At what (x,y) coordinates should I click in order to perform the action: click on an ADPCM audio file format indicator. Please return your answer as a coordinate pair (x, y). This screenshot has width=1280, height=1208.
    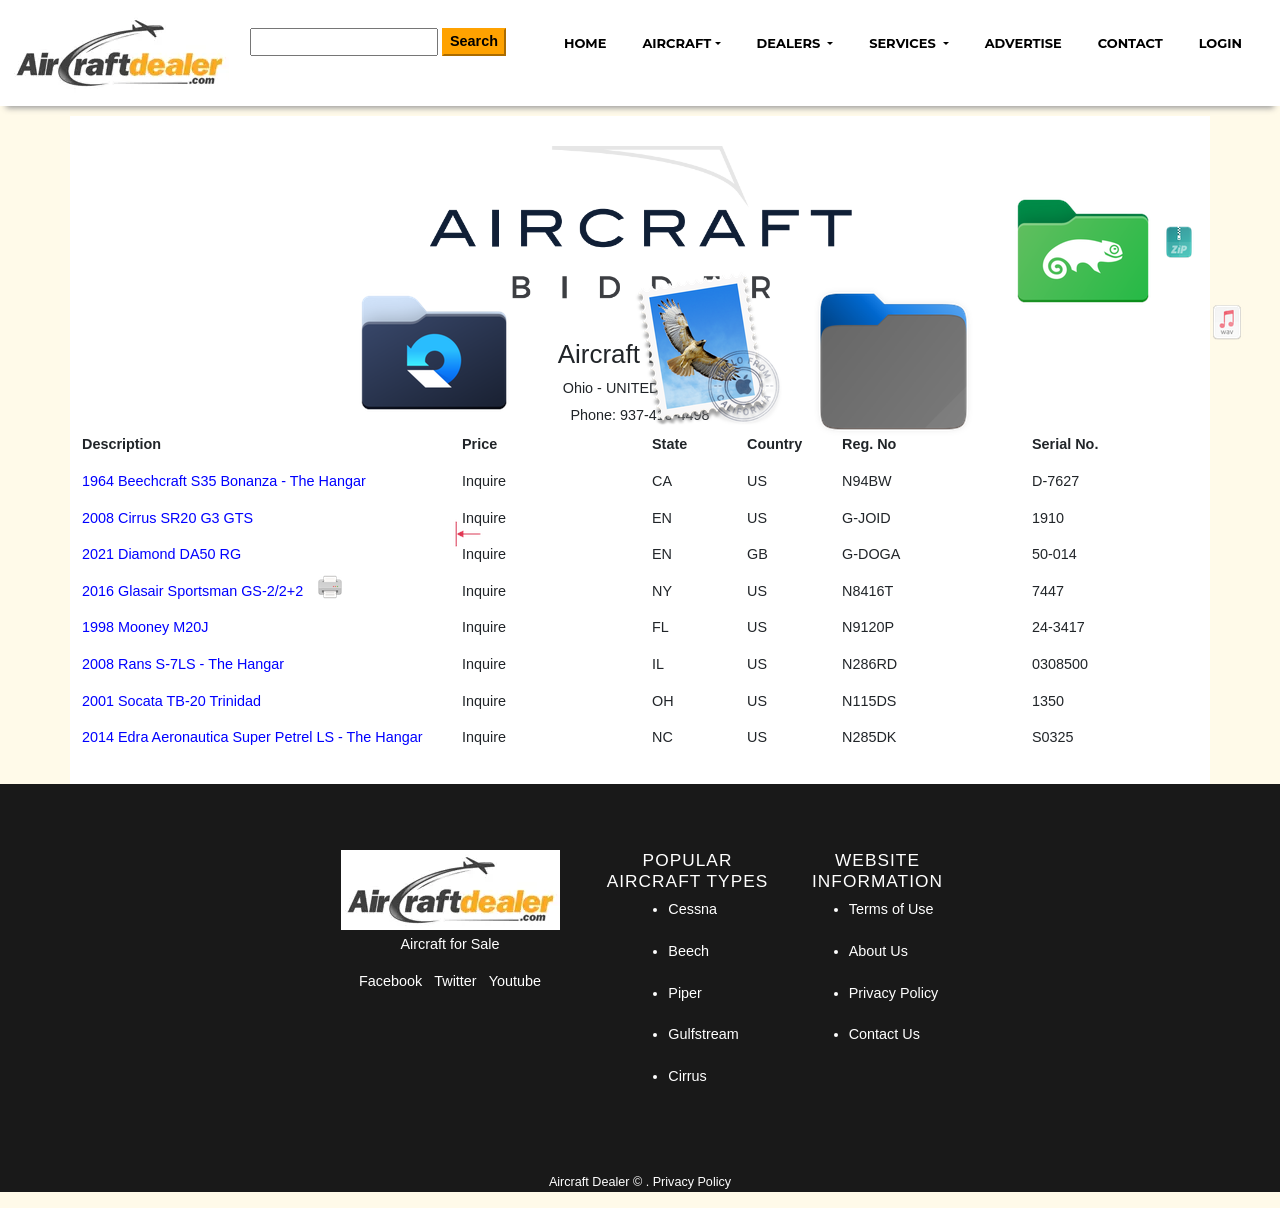
    Looking at the image, I should click on (1227, 322).